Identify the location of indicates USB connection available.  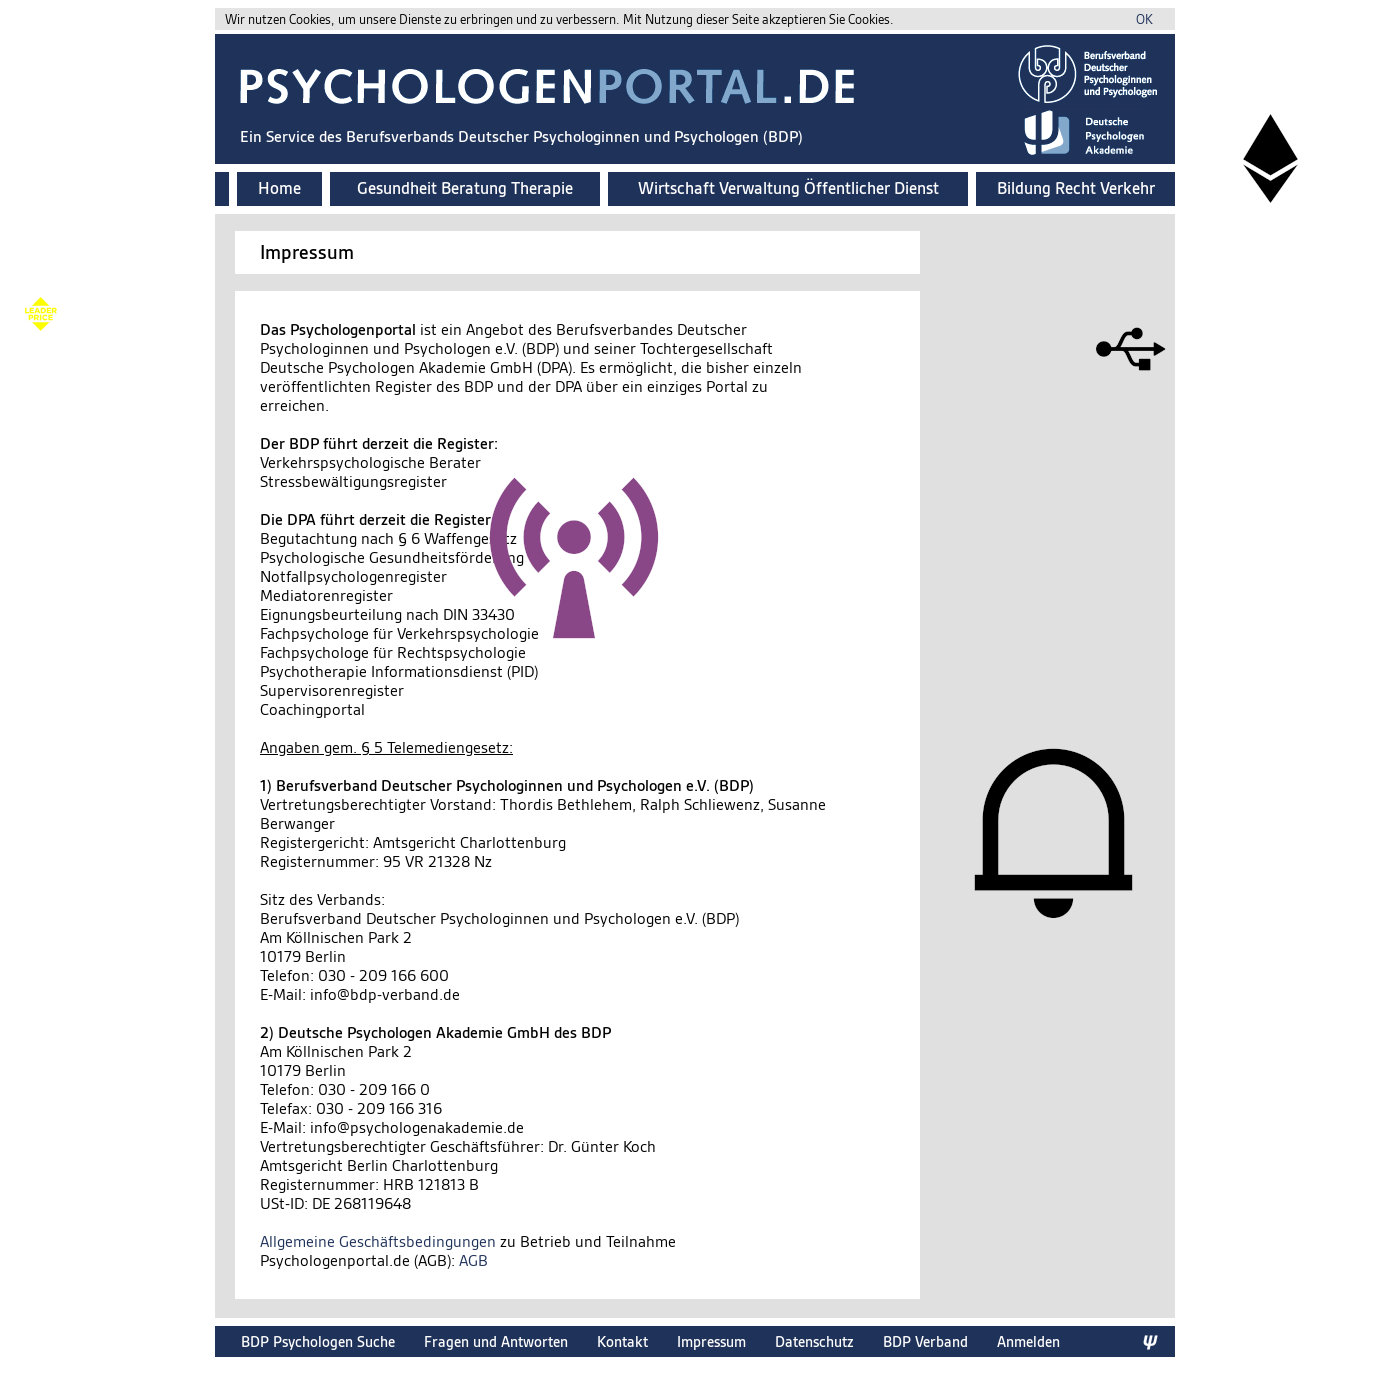
(1131, 349).